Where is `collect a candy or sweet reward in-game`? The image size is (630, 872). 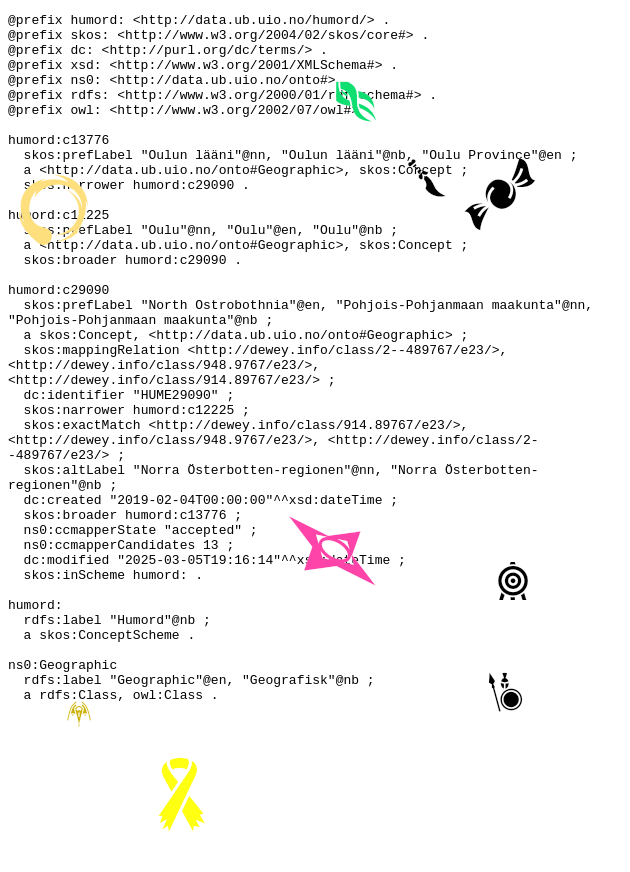
collect a candy or sweet reward in-game is located at coordinates (499, 194).